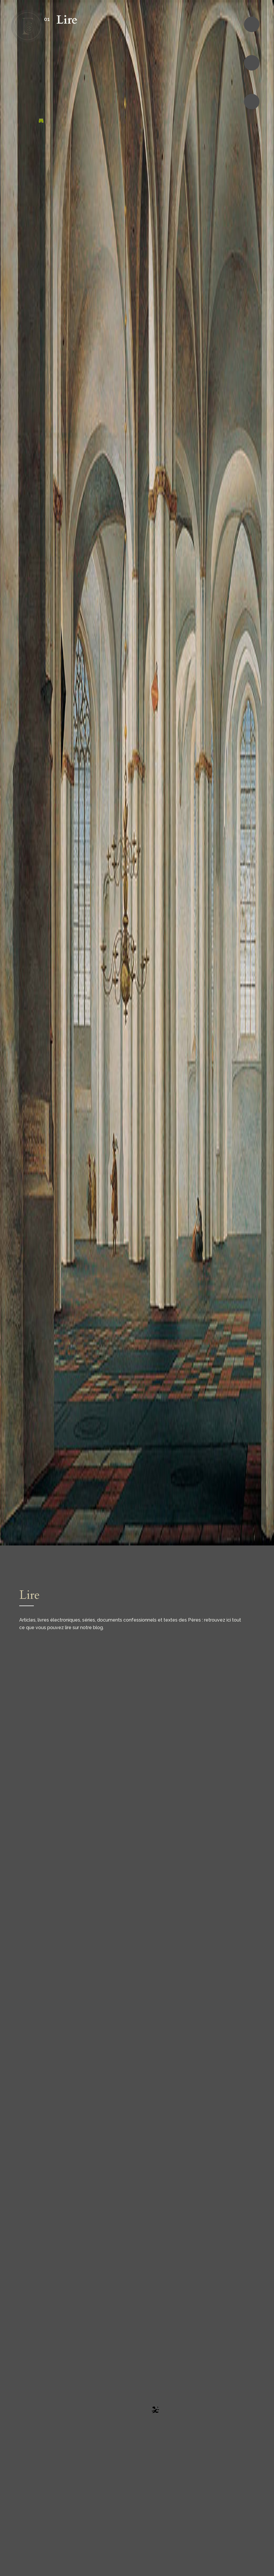  What do you see at coordinates (41, 121) in the screenshot?
I see `select underwear or shorts in a clothing game` at bounding box center [41, 121].